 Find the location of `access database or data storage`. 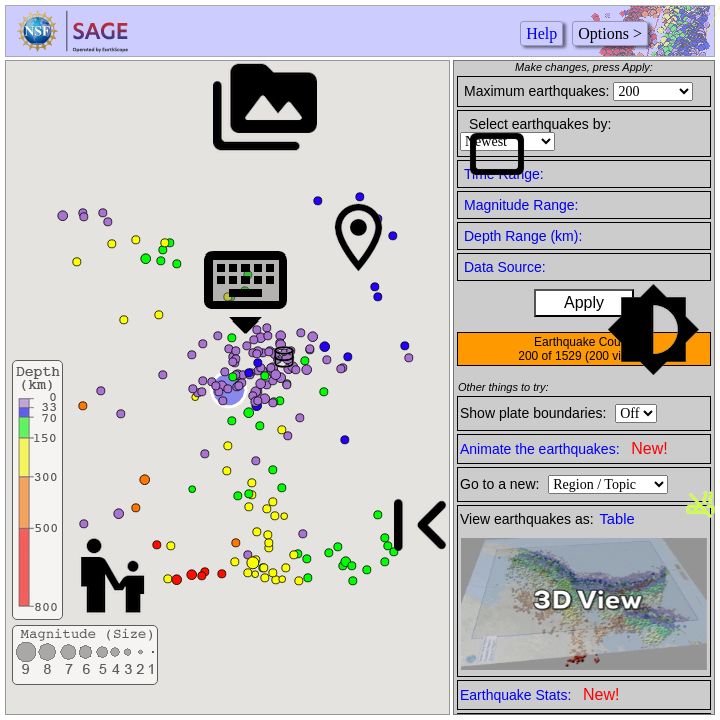

access database or data storage is located at coordinates (284, 357).